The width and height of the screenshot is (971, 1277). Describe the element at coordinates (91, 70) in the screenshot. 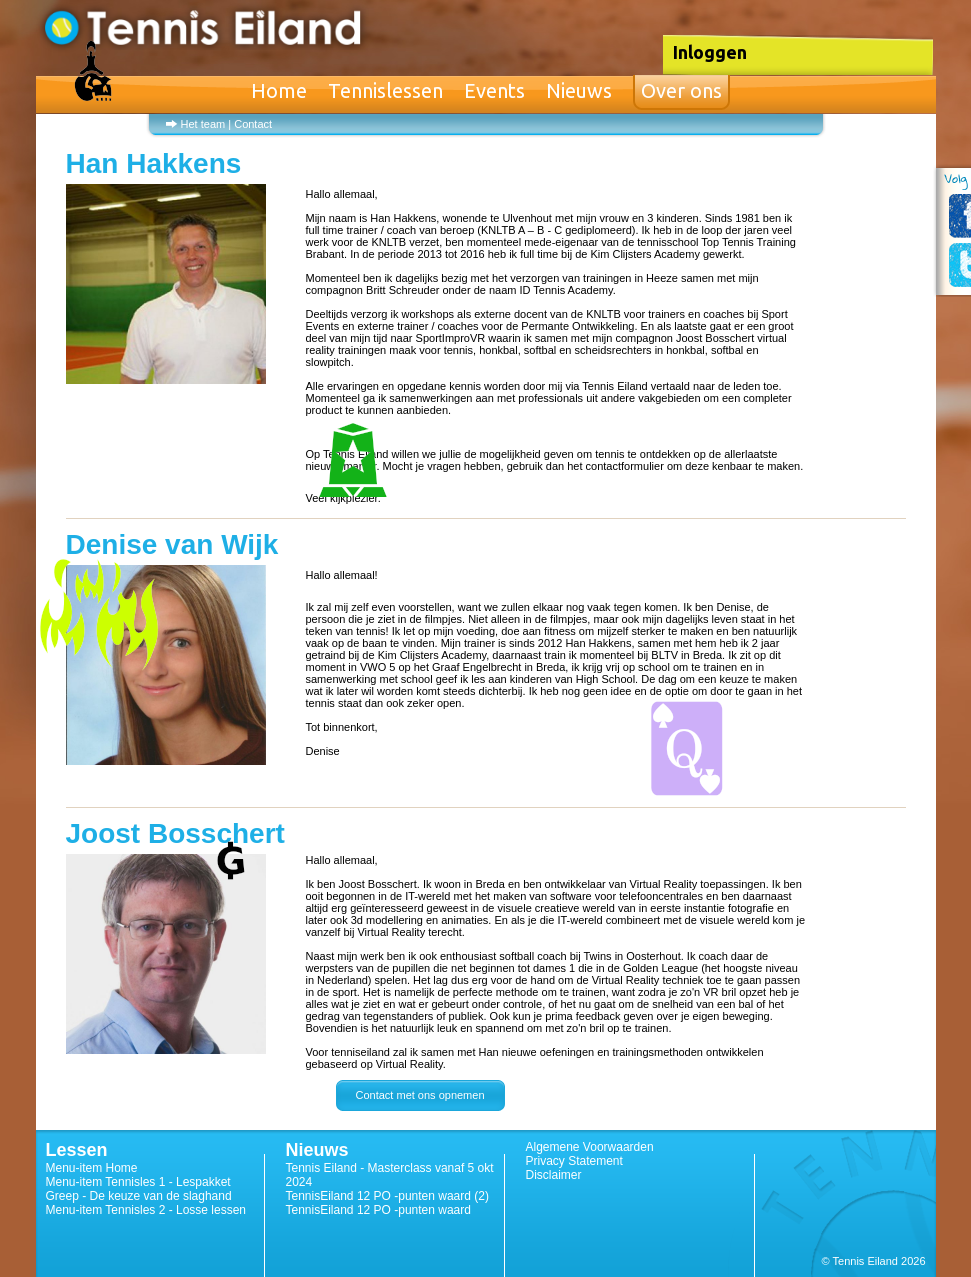

I see `access dark or horror-themed game settings` at that location.